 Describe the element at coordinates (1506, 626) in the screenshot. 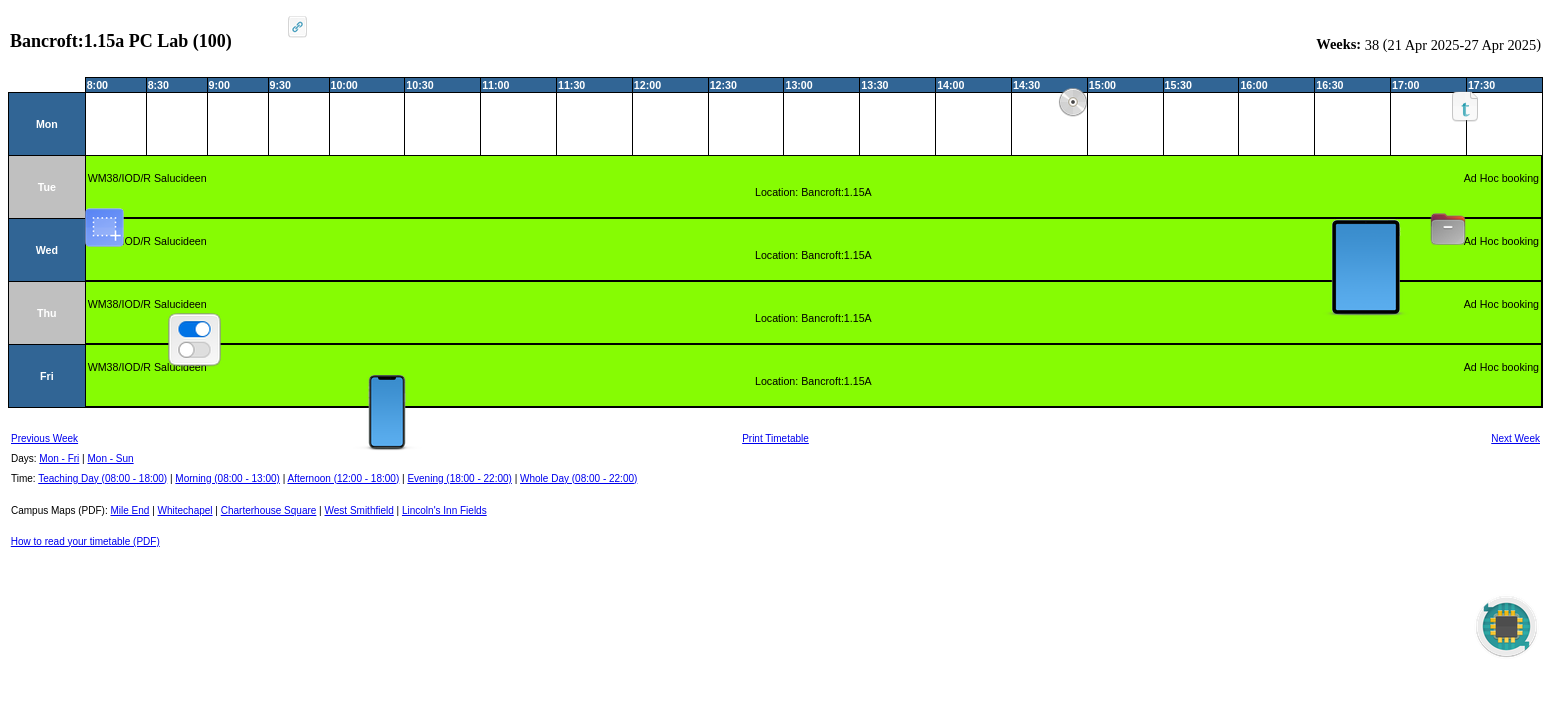

I see `access system driver settings` at that location.